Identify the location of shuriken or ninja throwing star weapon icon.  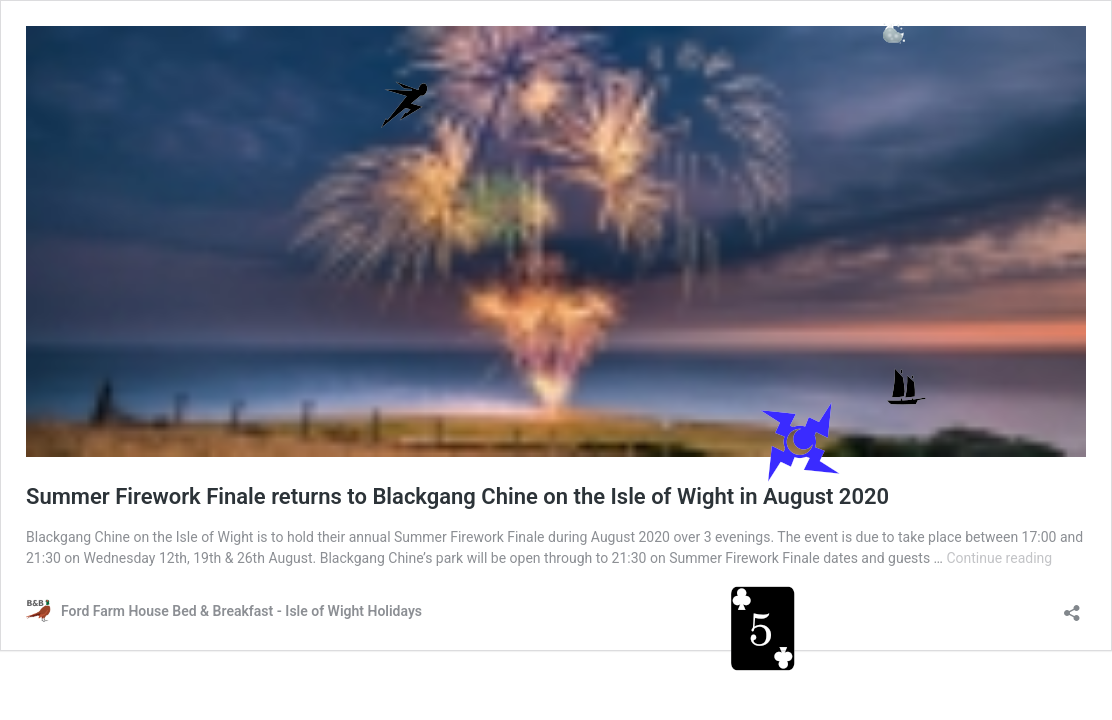
(800, 442).